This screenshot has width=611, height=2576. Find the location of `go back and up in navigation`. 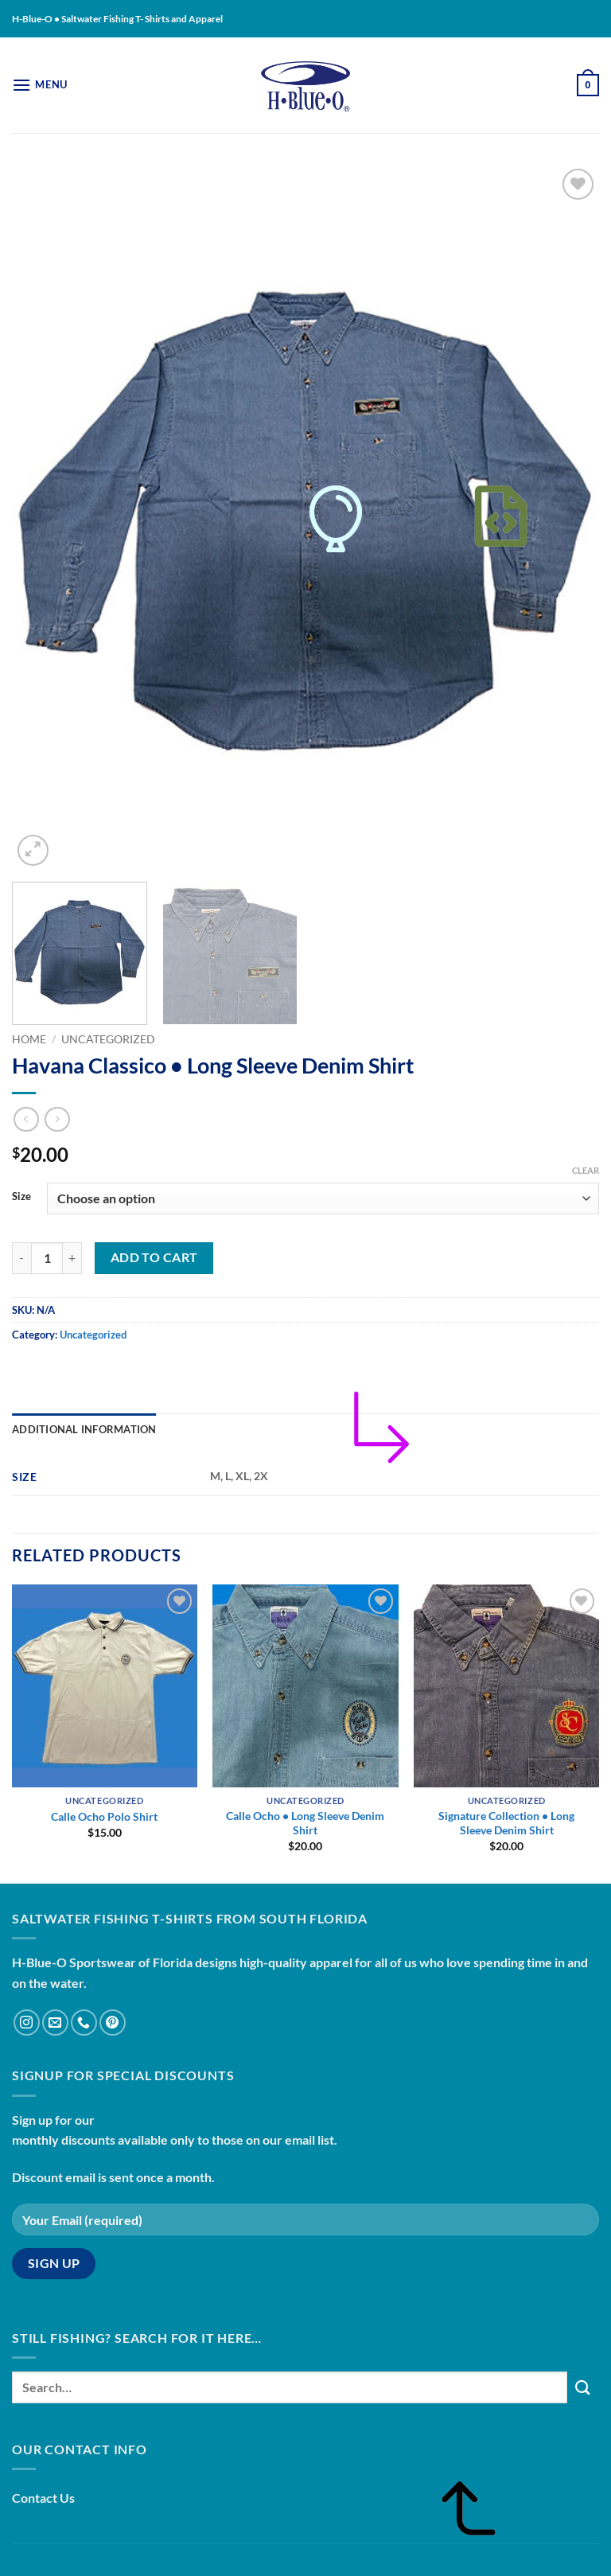

go back and up in navigation is located at coordinates (469, 2508).